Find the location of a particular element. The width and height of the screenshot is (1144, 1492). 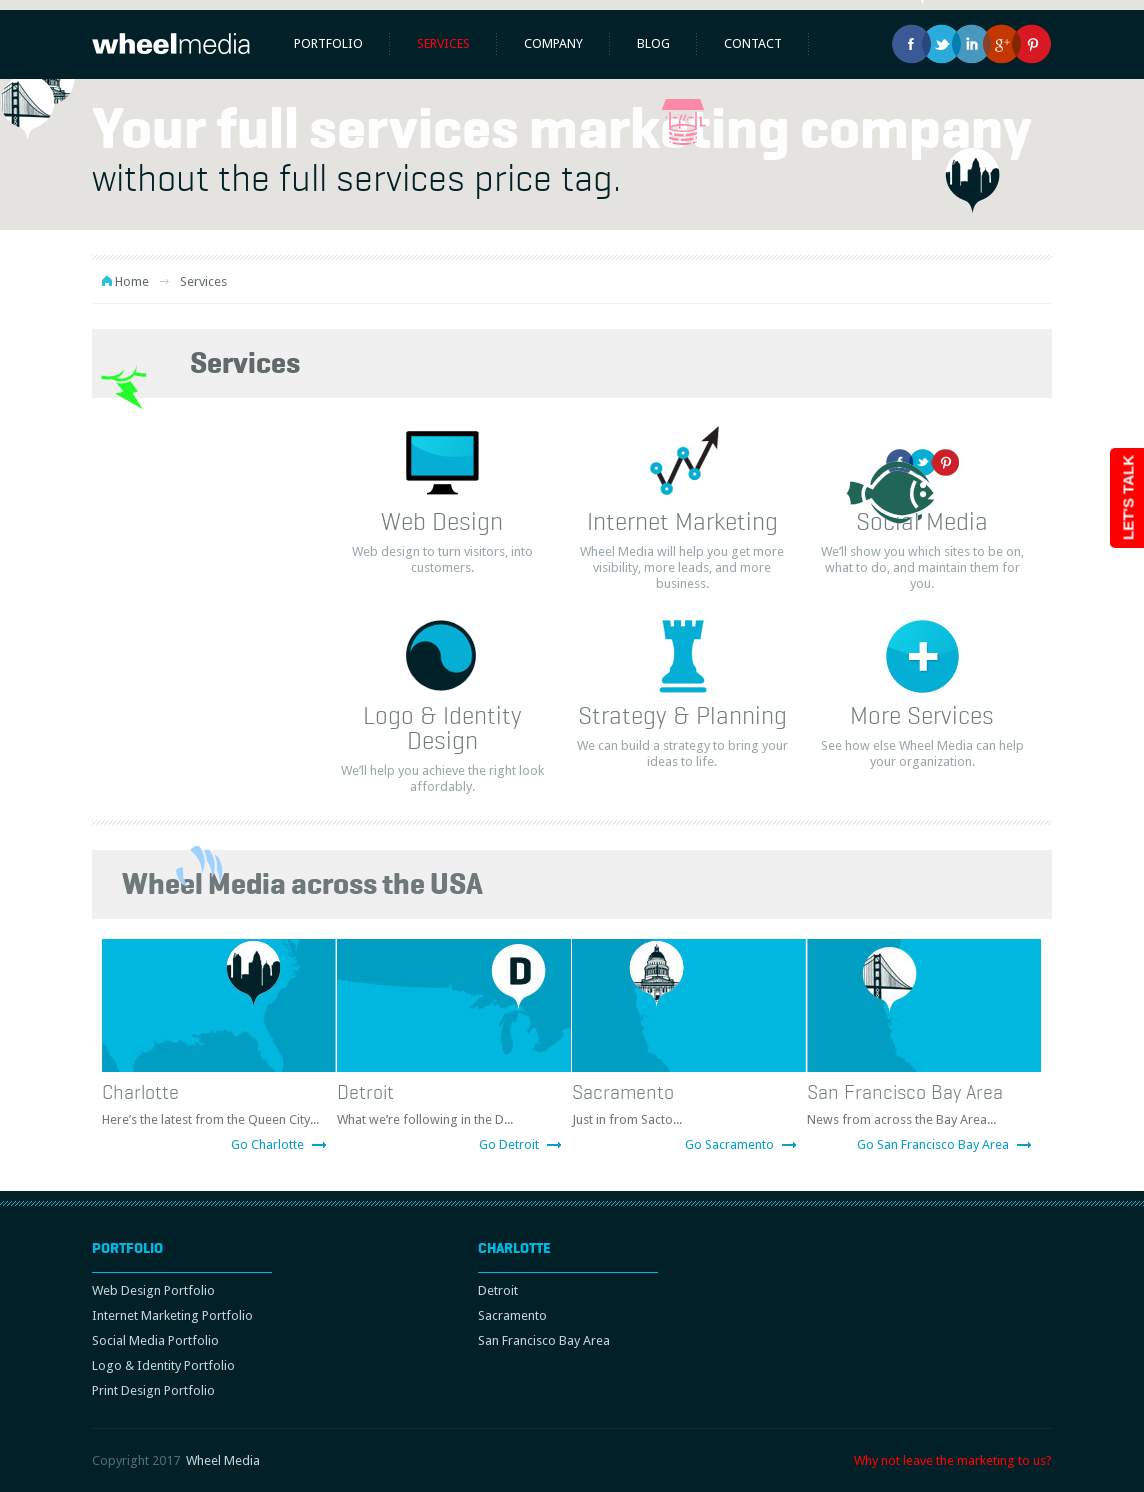

indicates thunderstorm or severe weather alert is located at coordinates (124, 387).